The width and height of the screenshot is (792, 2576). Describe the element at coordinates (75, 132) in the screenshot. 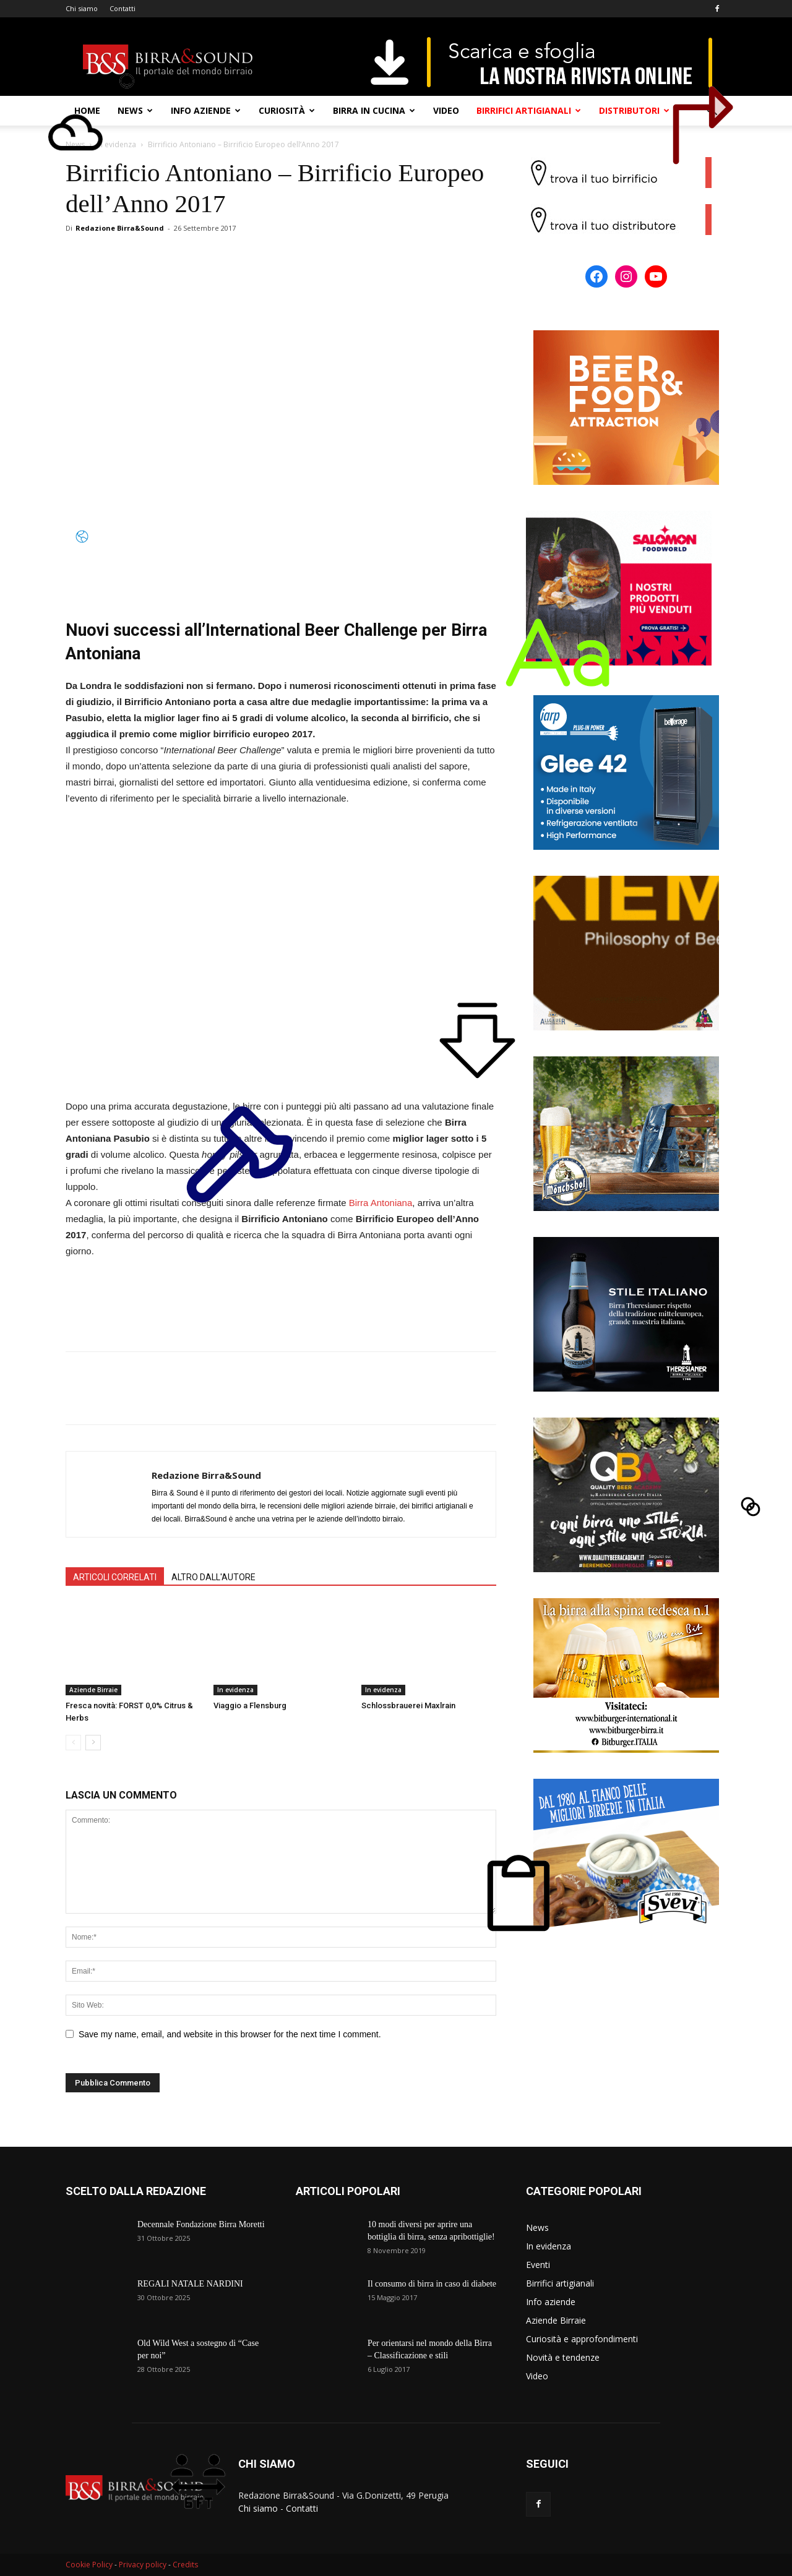

I see `view cloud storage` at that location.